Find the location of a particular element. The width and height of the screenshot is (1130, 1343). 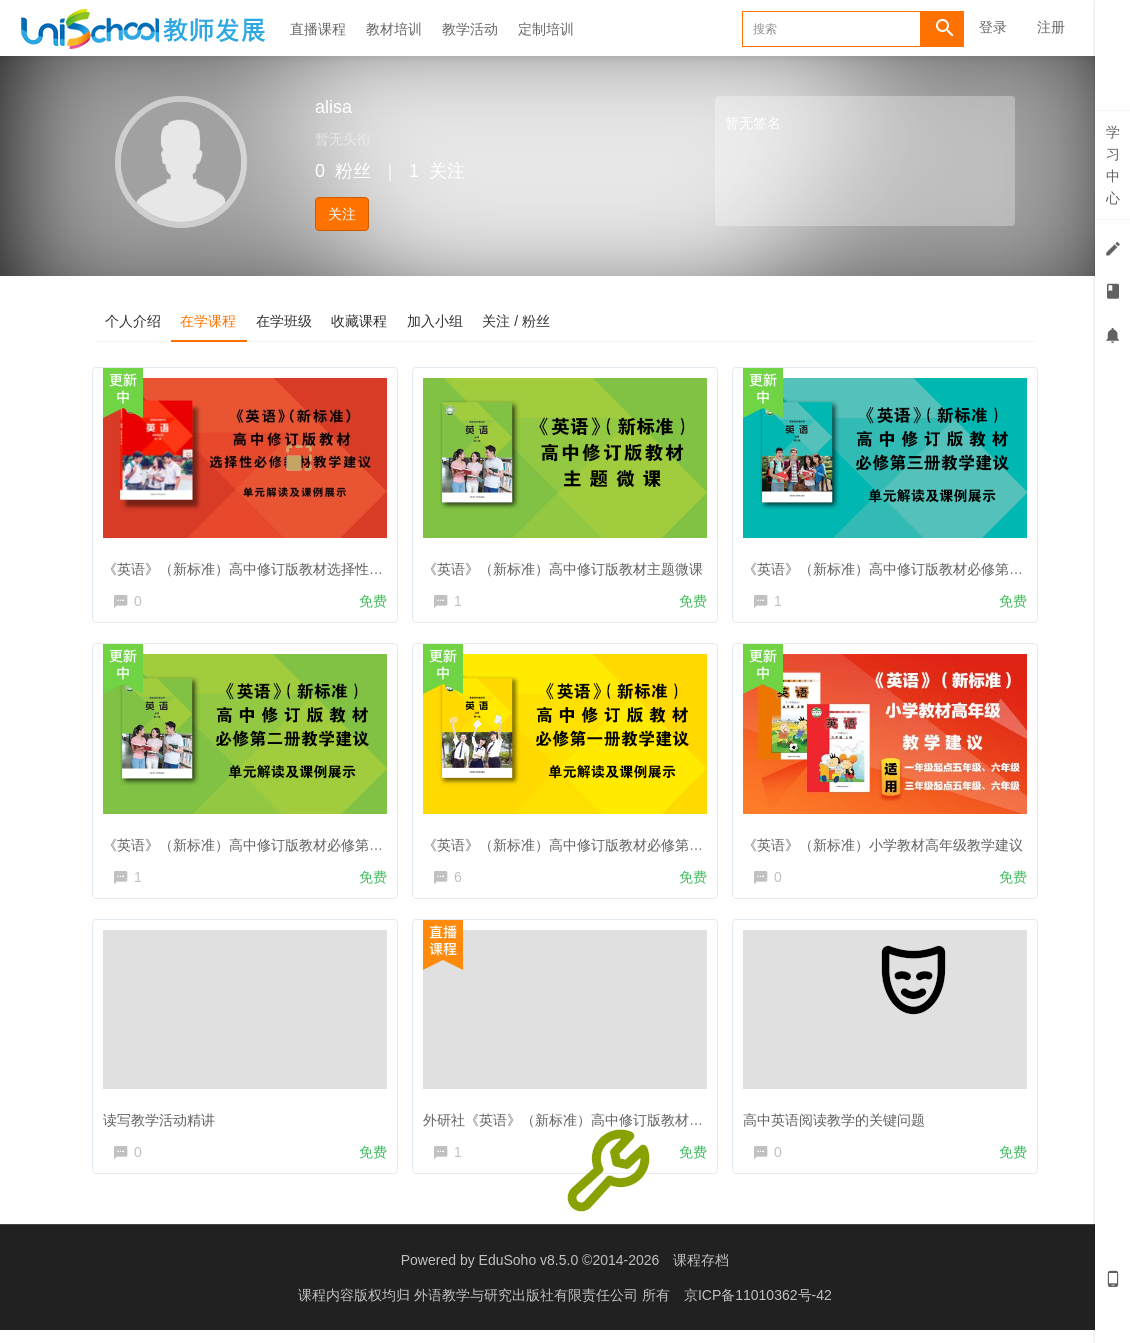

resize an element or window is located at coordinates (299, 458).